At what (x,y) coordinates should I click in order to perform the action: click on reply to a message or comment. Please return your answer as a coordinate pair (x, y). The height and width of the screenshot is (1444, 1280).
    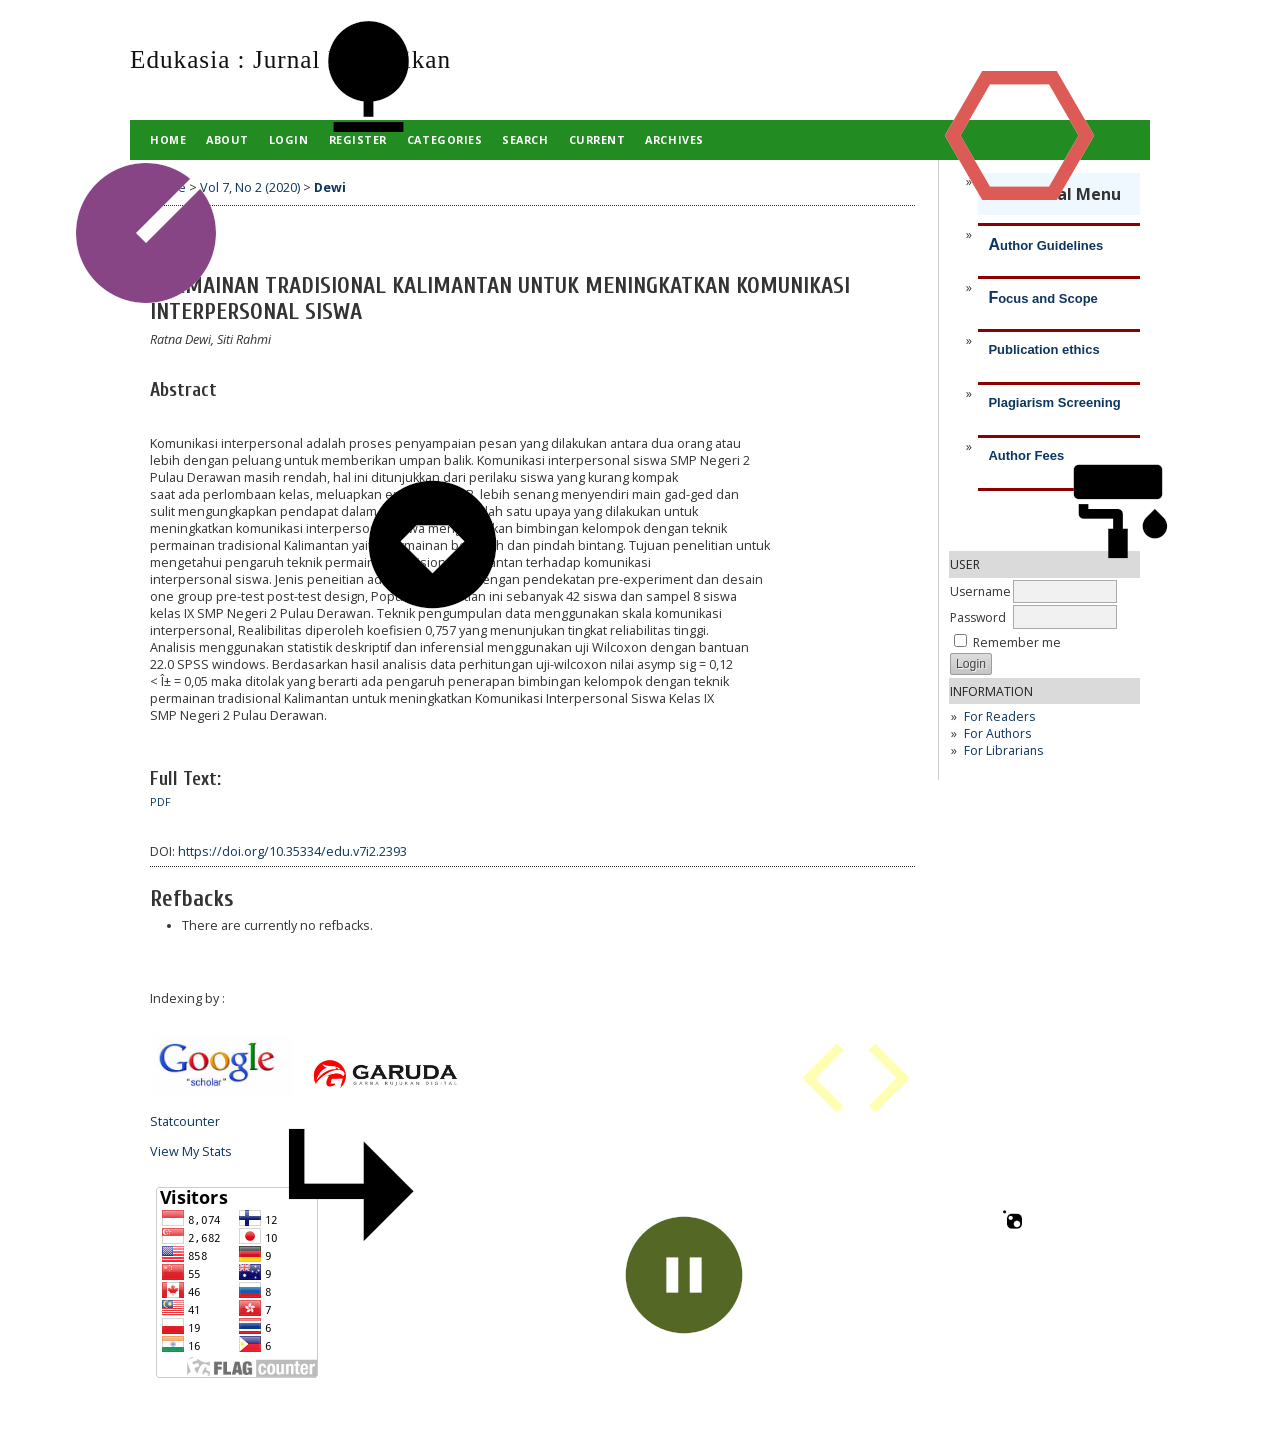
    Looking at the image, I should click on (343, 1183).